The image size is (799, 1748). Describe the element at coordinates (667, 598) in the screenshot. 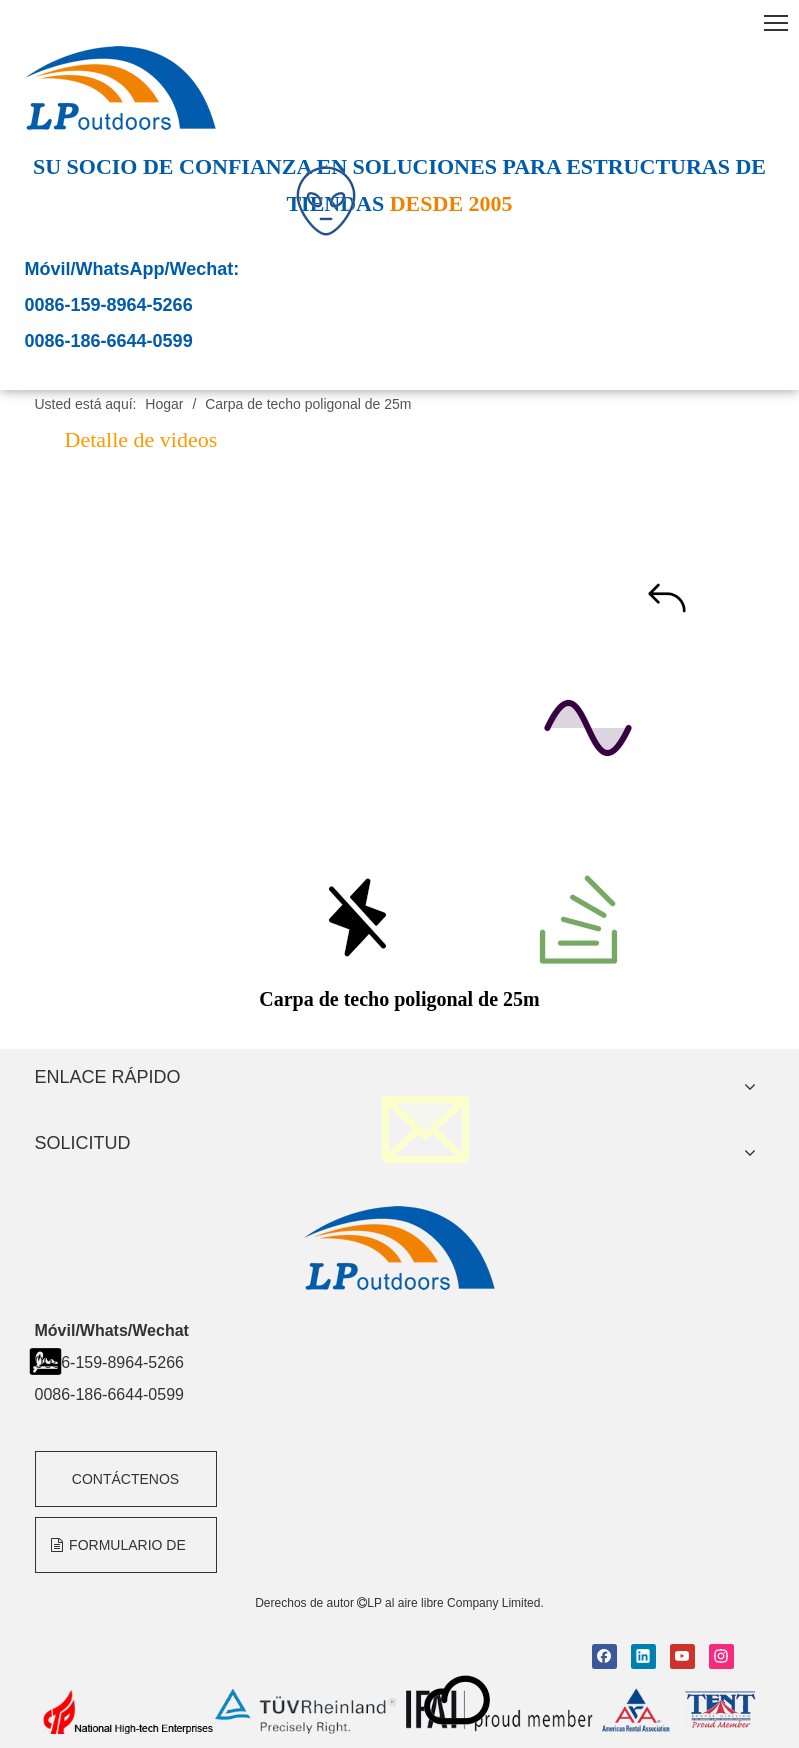

I see `reply to a message` at that location.